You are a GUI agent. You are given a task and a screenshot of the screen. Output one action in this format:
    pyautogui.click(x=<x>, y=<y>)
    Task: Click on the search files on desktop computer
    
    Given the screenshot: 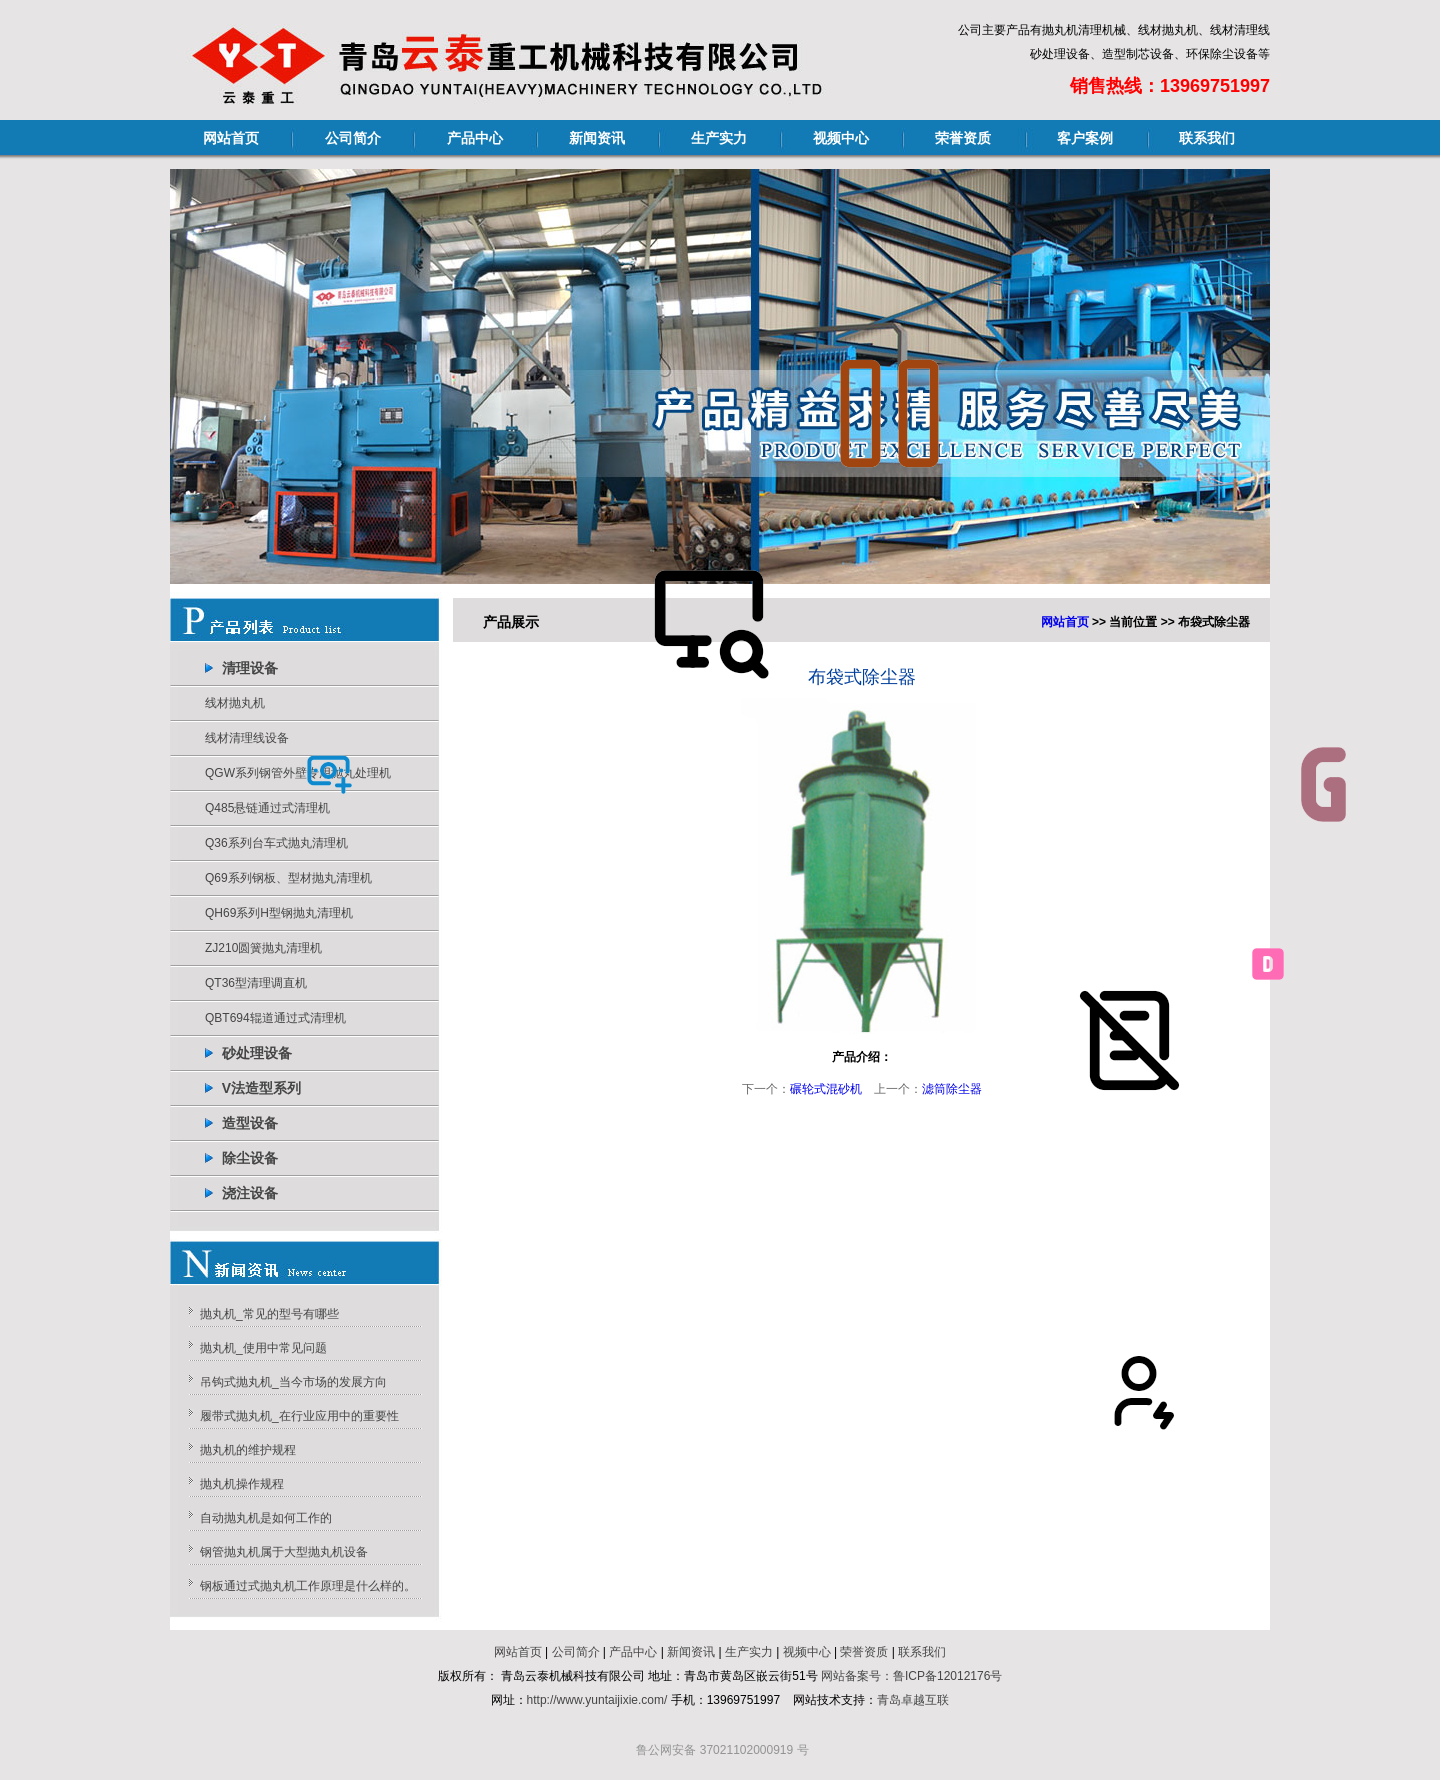 What is the action you would take?
    pyautogui.click(x=709, y=619)
    